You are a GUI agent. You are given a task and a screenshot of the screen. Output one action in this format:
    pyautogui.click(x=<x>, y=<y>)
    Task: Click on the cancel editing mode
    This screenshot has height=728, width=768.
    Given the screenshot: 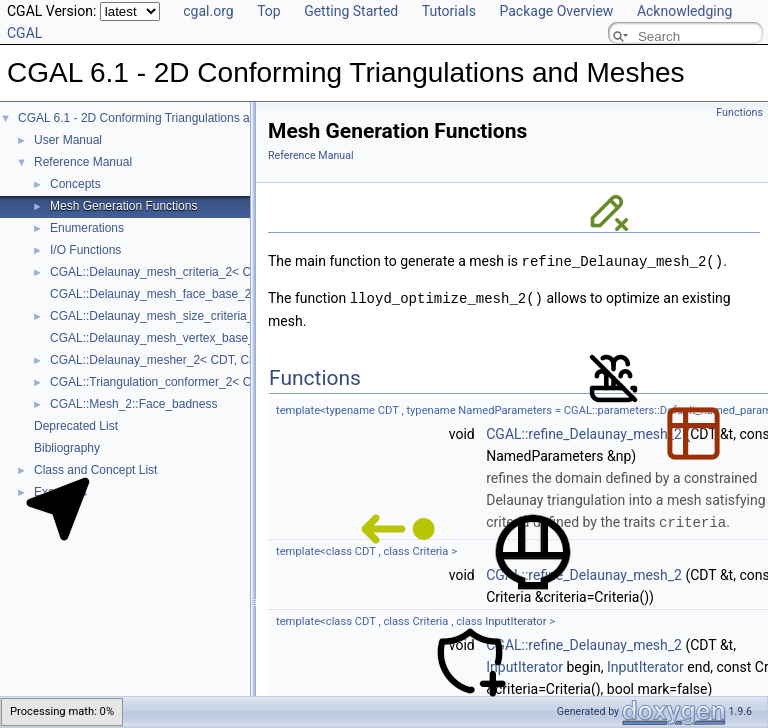 What is the action you would take?
    pyautogui.click(x=607, y=210)
    